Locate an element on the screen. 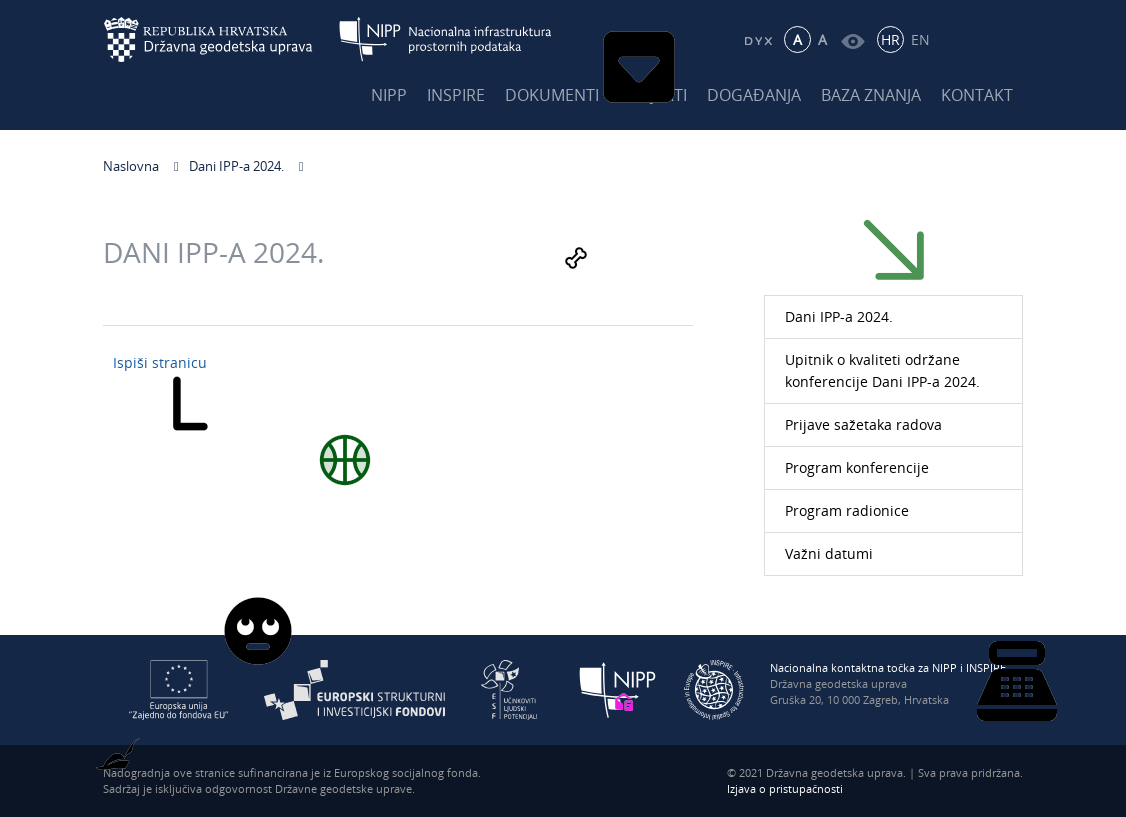  navigate to the next item diagonally is located at coordinates (891, 247).